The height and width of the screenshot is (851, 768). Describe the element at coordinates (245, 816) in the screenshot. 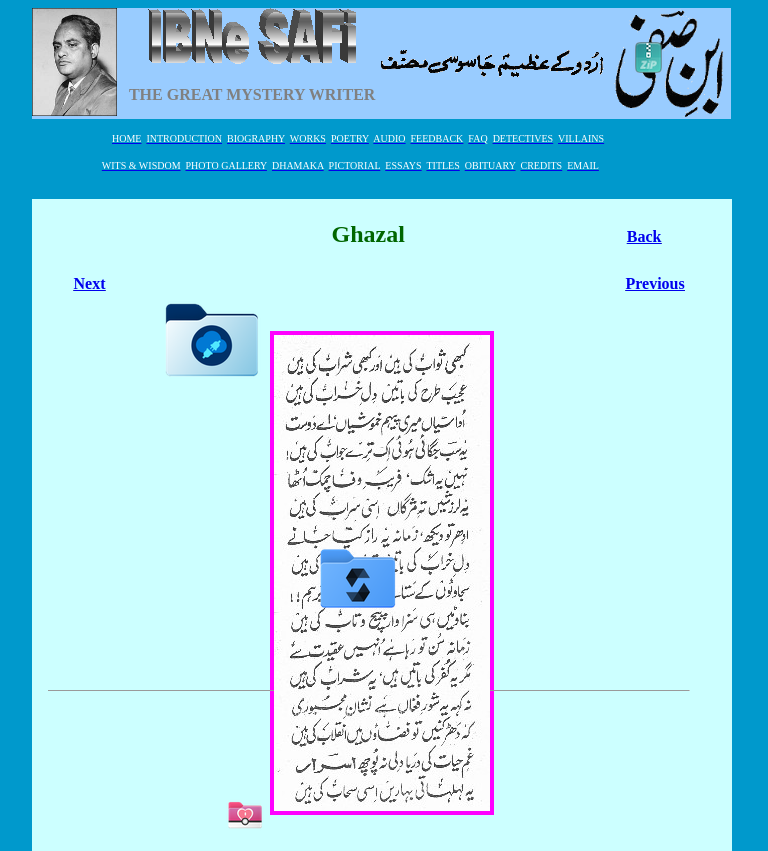

I see `open pokémon love ball themed folder` at that location.